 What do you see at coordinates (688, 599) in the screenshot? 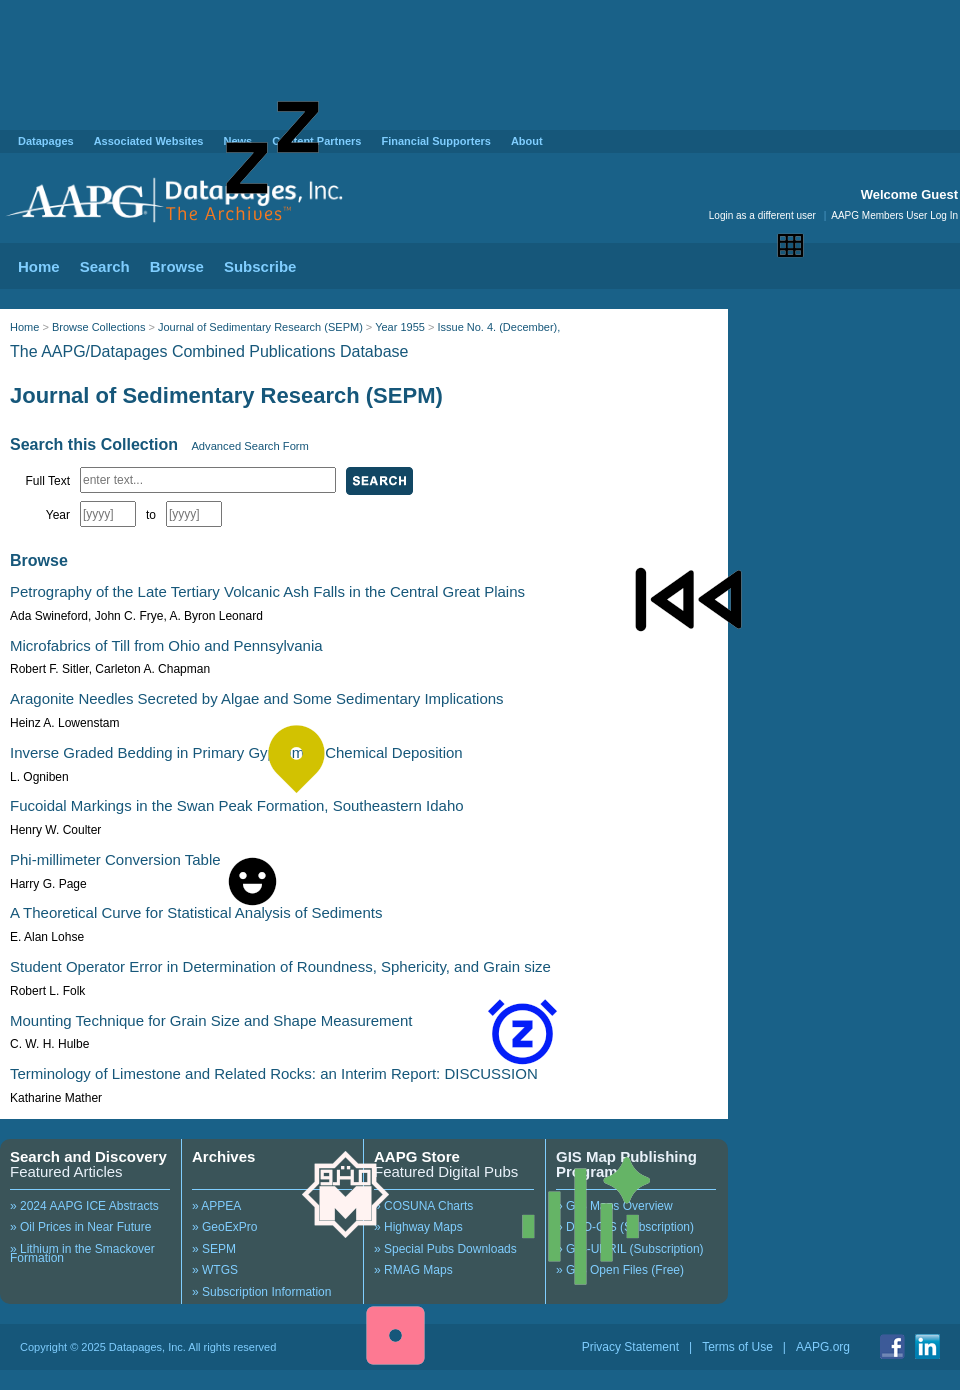
I see `skip to the beginning of the track` at bounding box center [688, 599].